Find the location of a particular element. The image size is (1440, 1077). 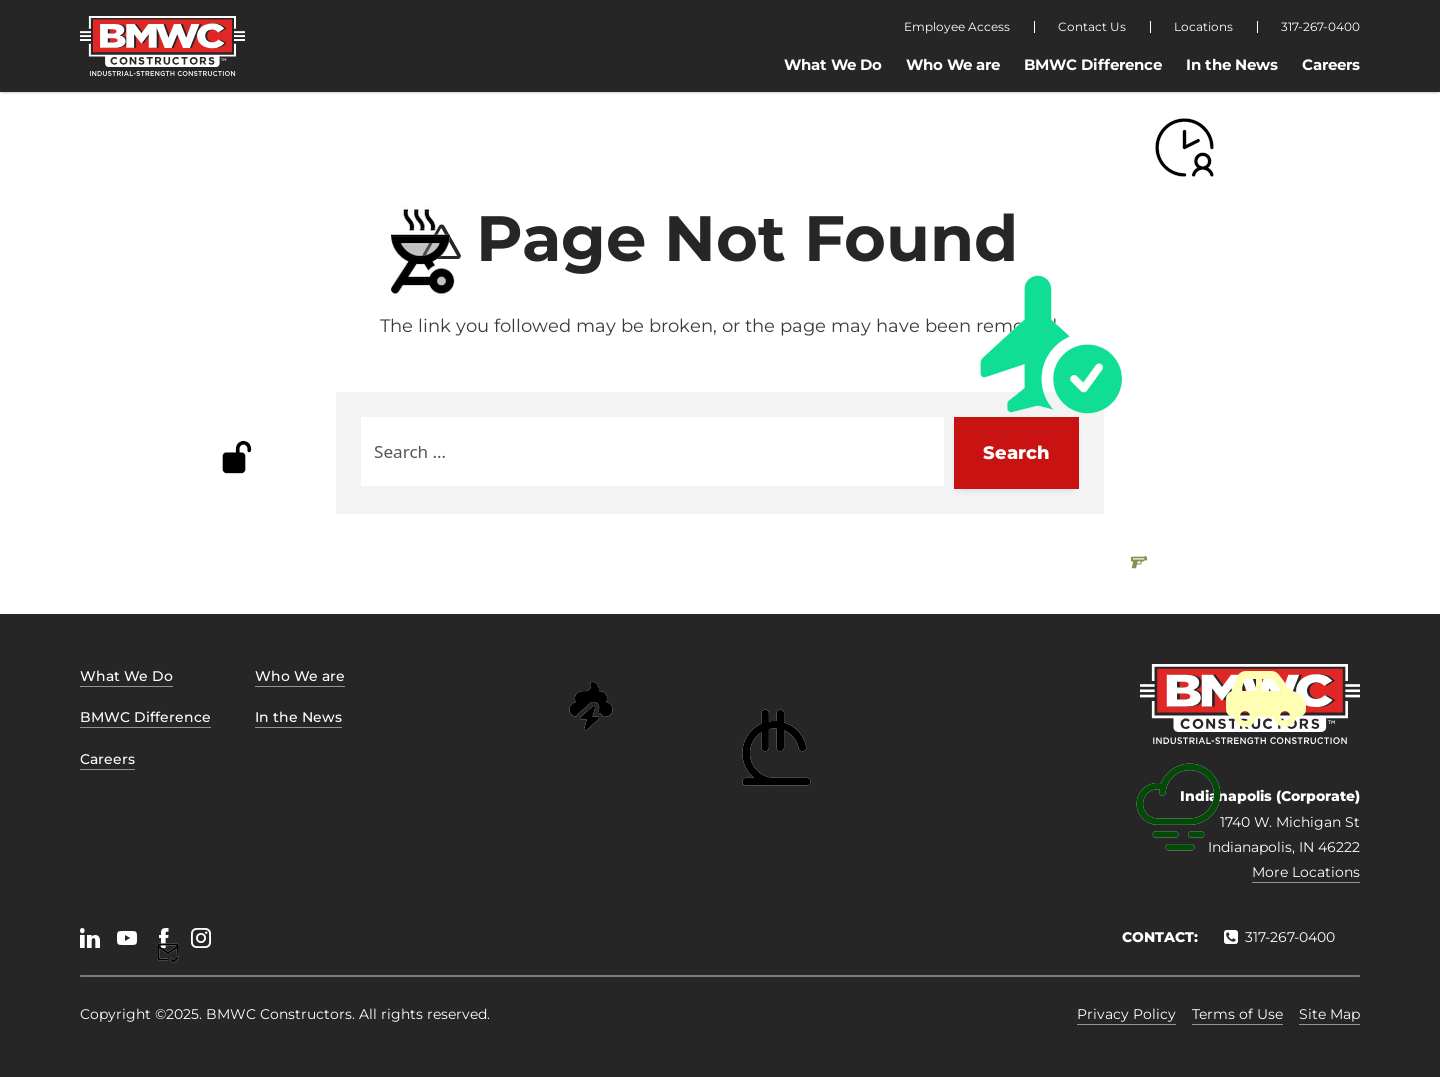

email sent successfully is located at coordinates (168, 952).